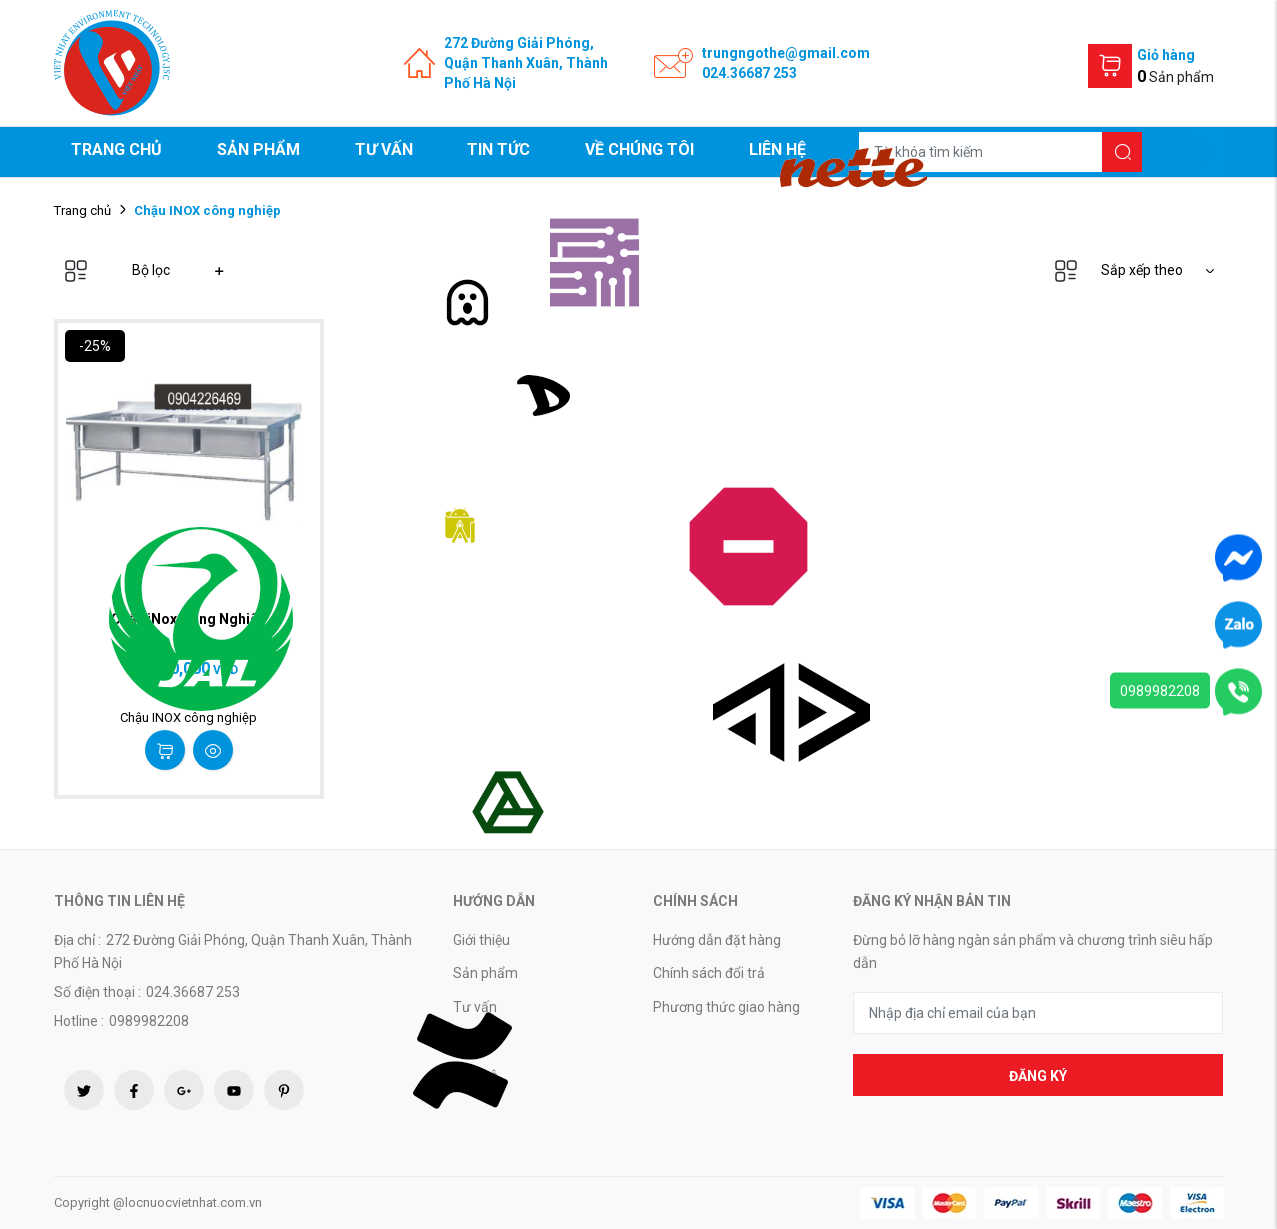 This screenshot has width=1277, height=1229. What do you see at coordinates (543, 395) in the screenshot?
I see `open disroot platform services` at bounding box center [543, 395].